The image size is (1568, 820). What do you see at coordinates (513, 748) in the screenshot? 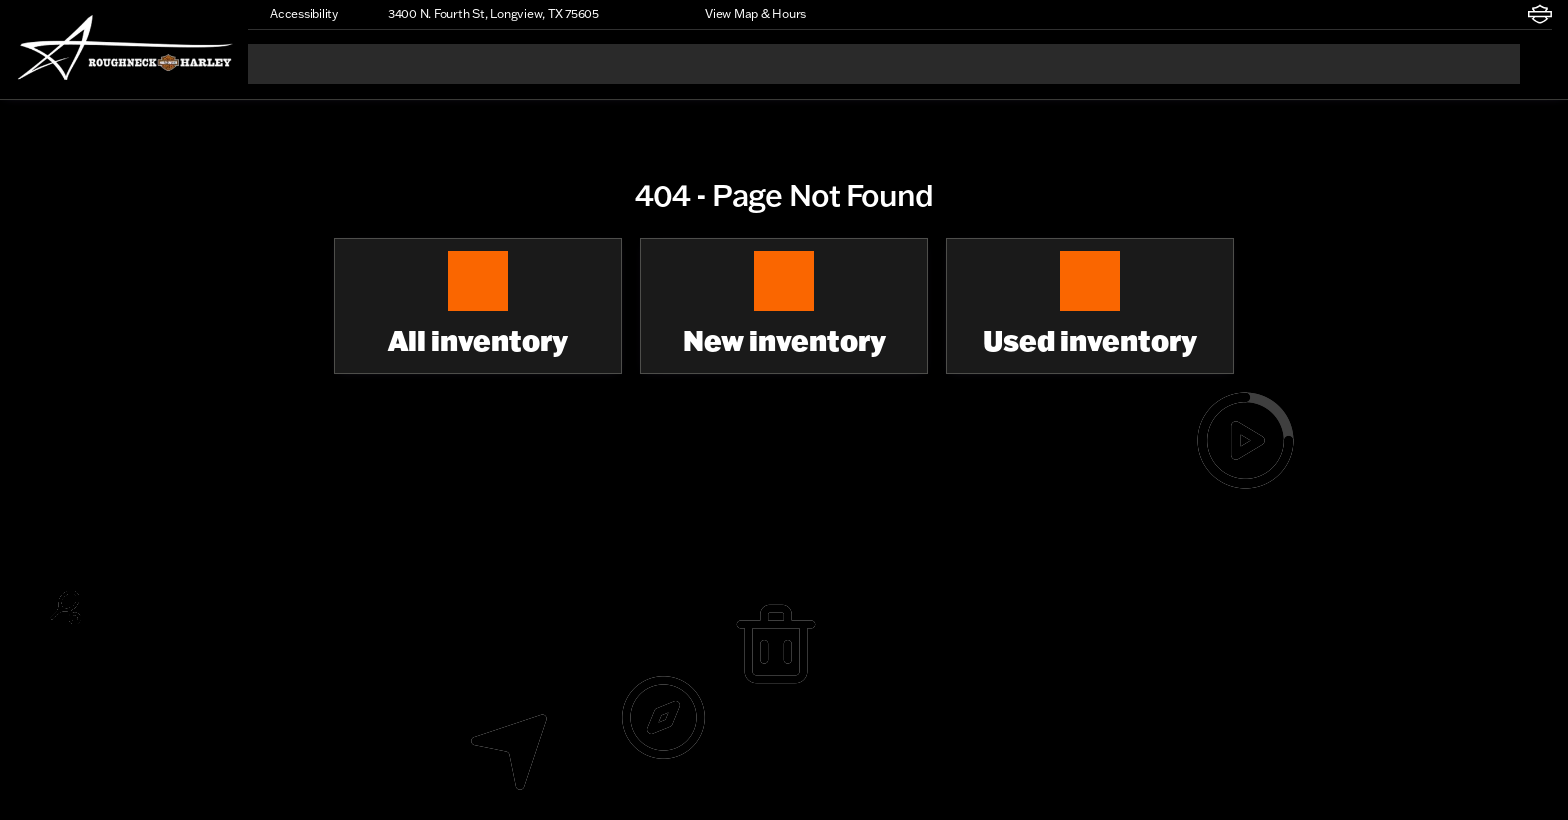
I see `navigate to current location` at bounding box center [513, 748].